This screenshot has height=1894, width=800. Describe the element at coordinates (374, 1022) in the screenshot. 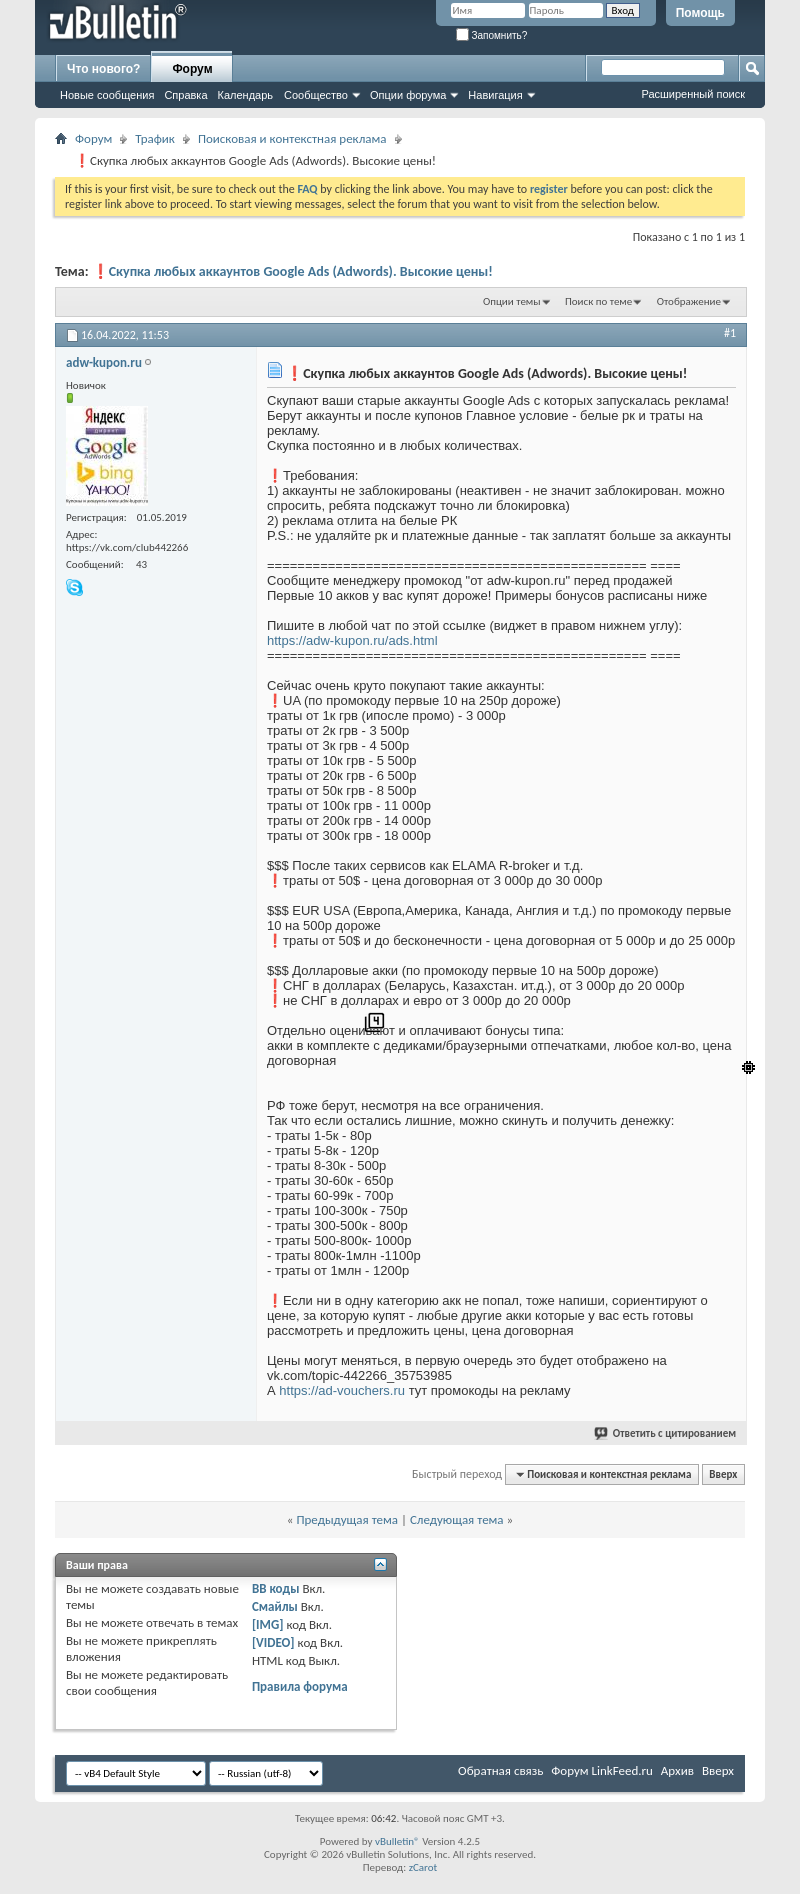

I see `indicates 4 stacked layers or images` at that location.